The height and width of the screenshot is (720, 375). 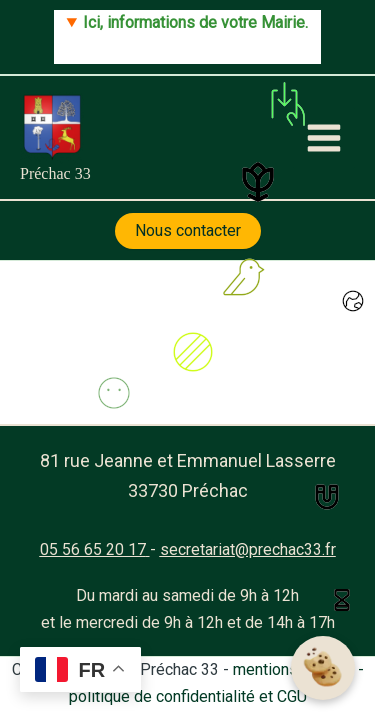 What do you see at coordinates (114, 393) in the screenshot?
I see `indicates neutral or no reaction` at bounding box center [114, 393].